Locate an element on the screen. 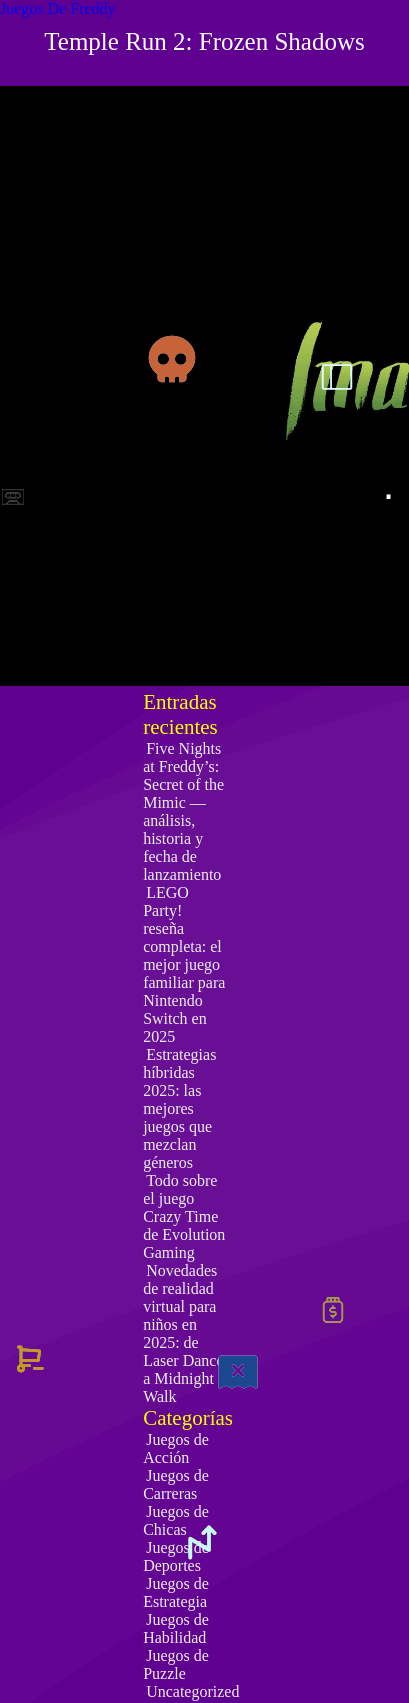  cancel or void a receipt is located at coordinates (238, 1372).